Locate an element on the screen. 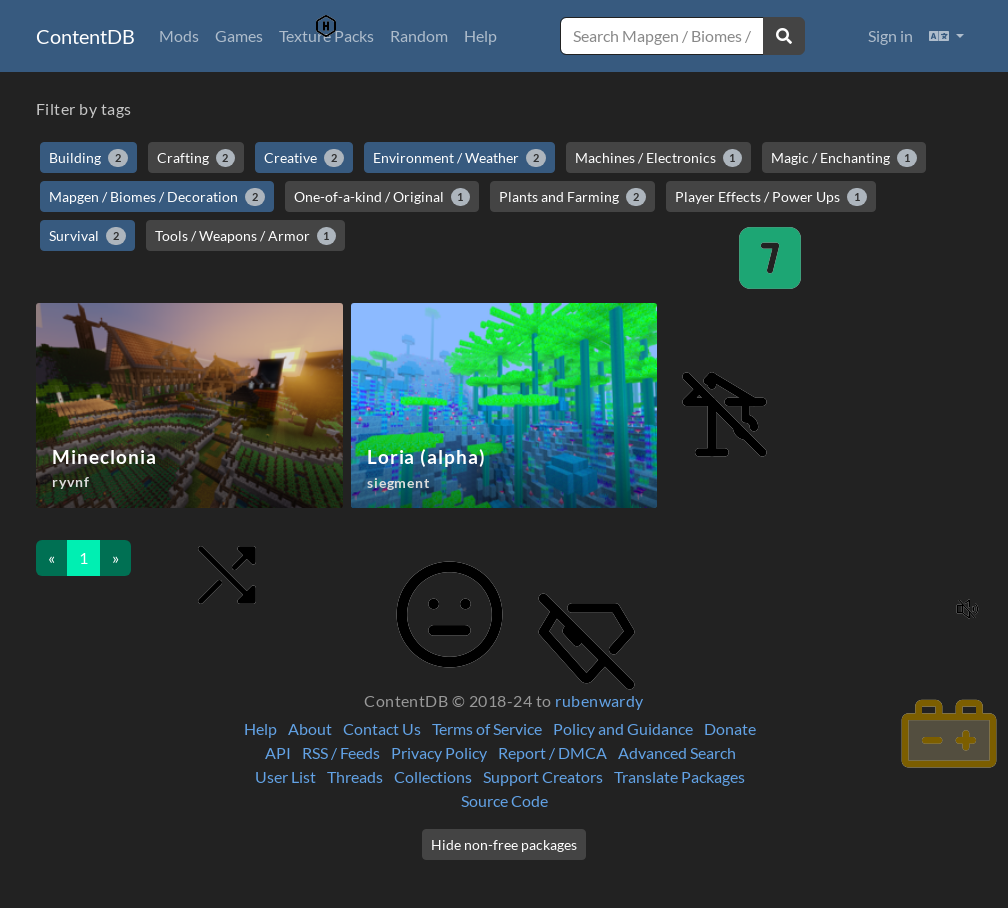 The image size is (1008, 908). construction crane disabled or unavailable is located at coordinates (724, 414).